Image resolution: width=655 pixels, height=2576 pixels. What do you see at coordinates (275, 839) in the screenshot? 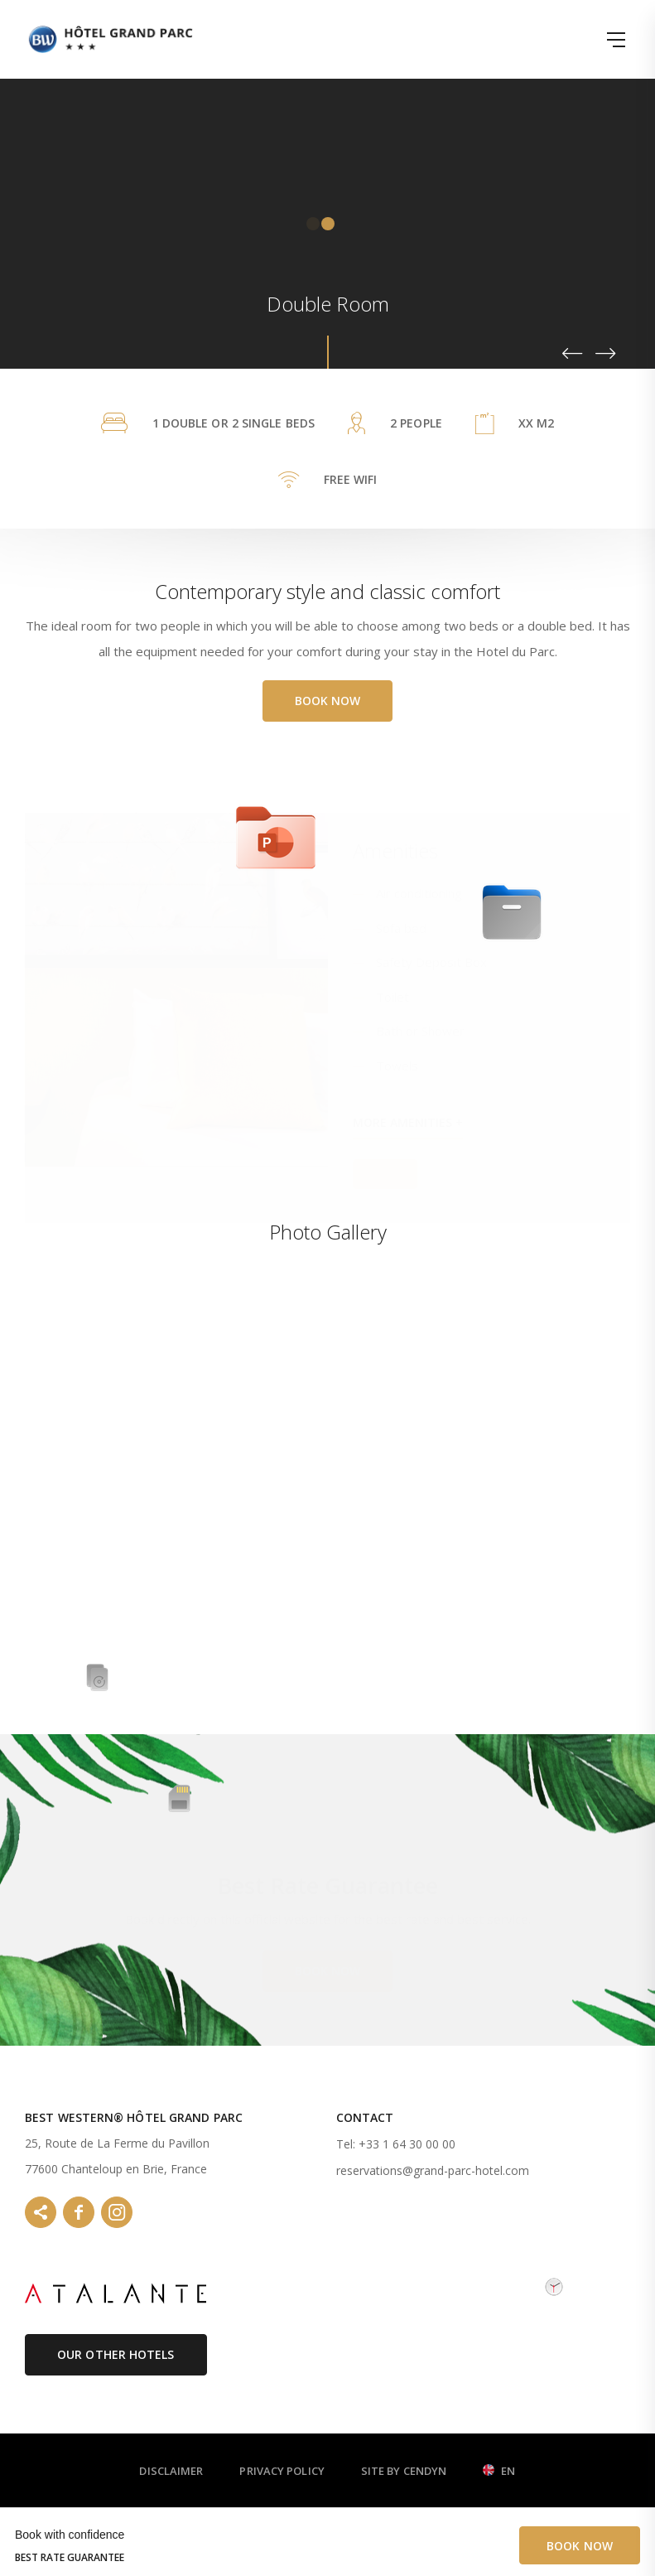
I see `open folder containing PowerPoint files` at bounding box center [275, 839].